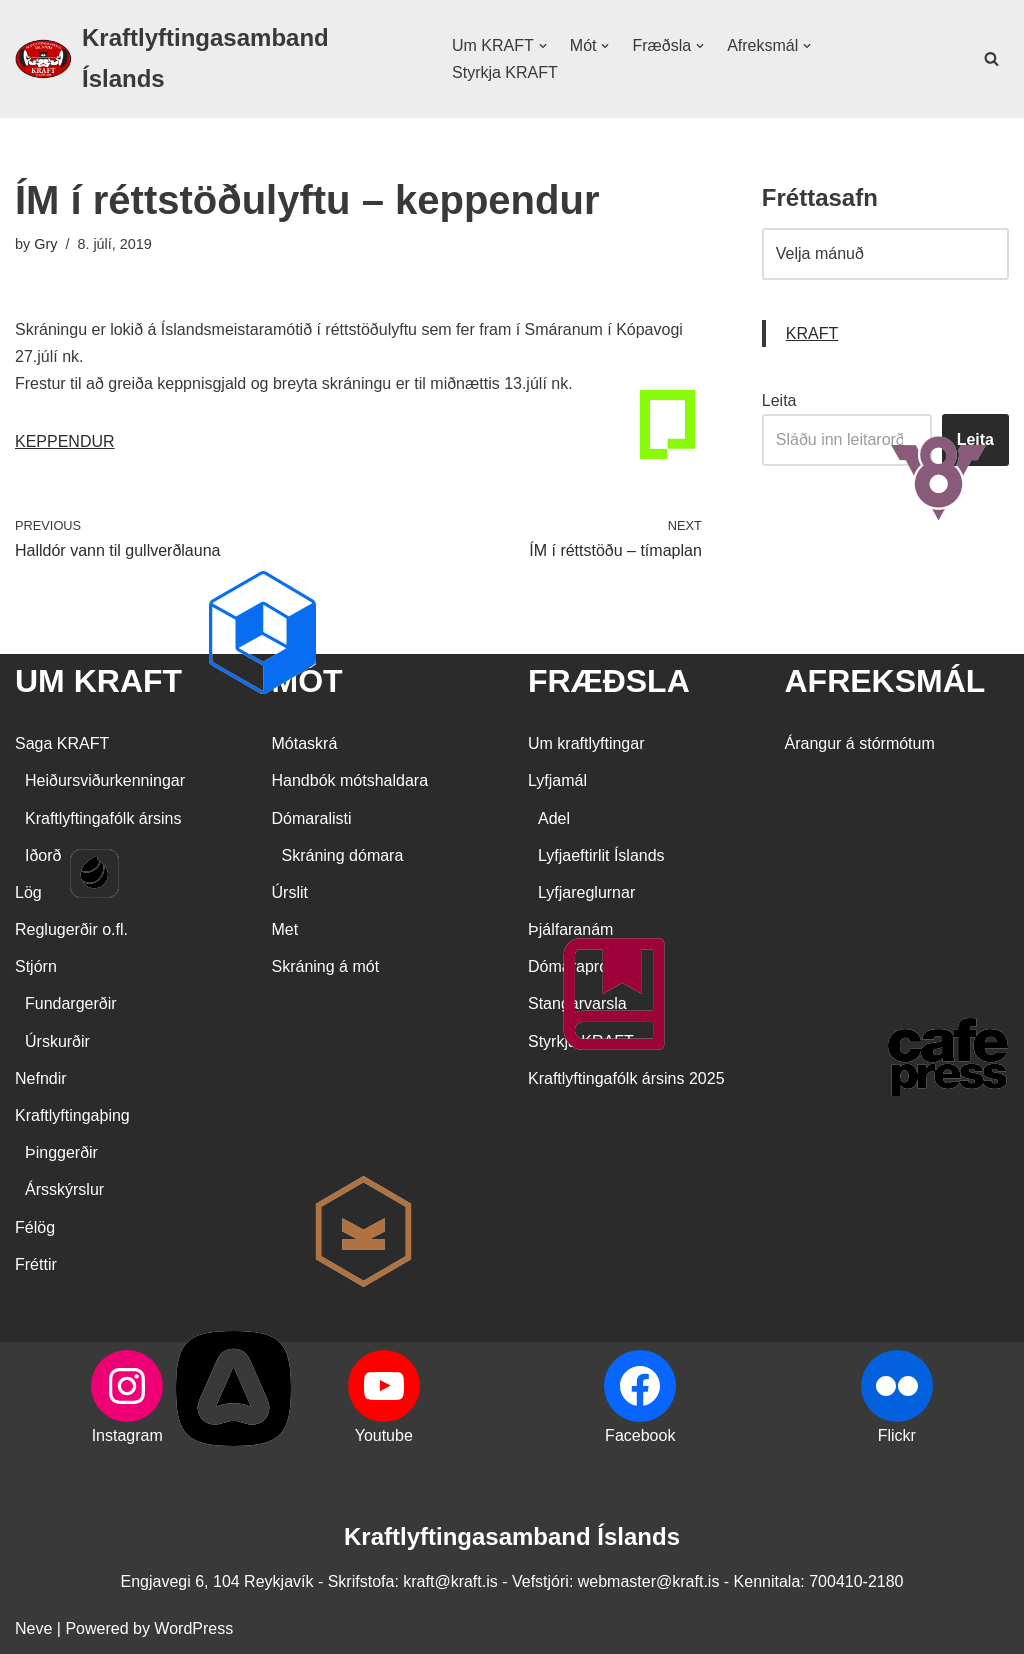 This screenshot has width=1024, height=1654. What do you see at coordinates (262, 632) in the screenshot?
I see `blueprint app logo` at bounding box center [262, 632].